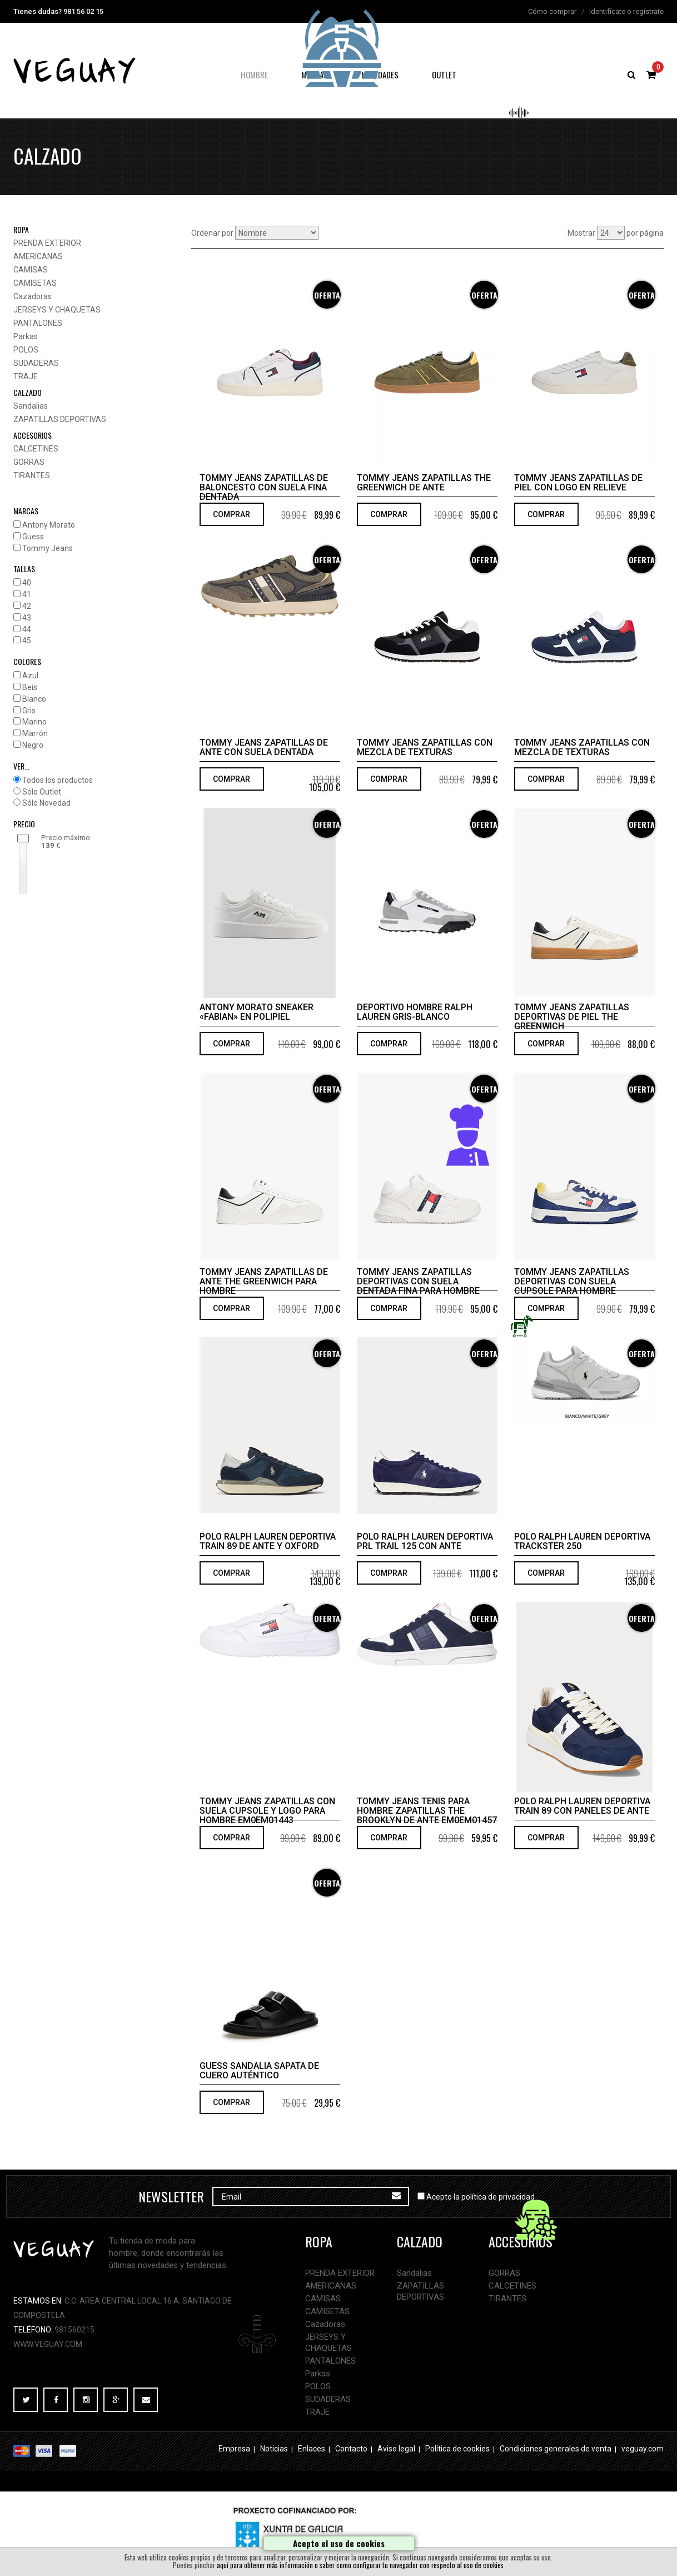 Image resolution: width=677 pixels, height=2576 pixels. I want to click on access cooking or recipe features, so click(467, 1135).